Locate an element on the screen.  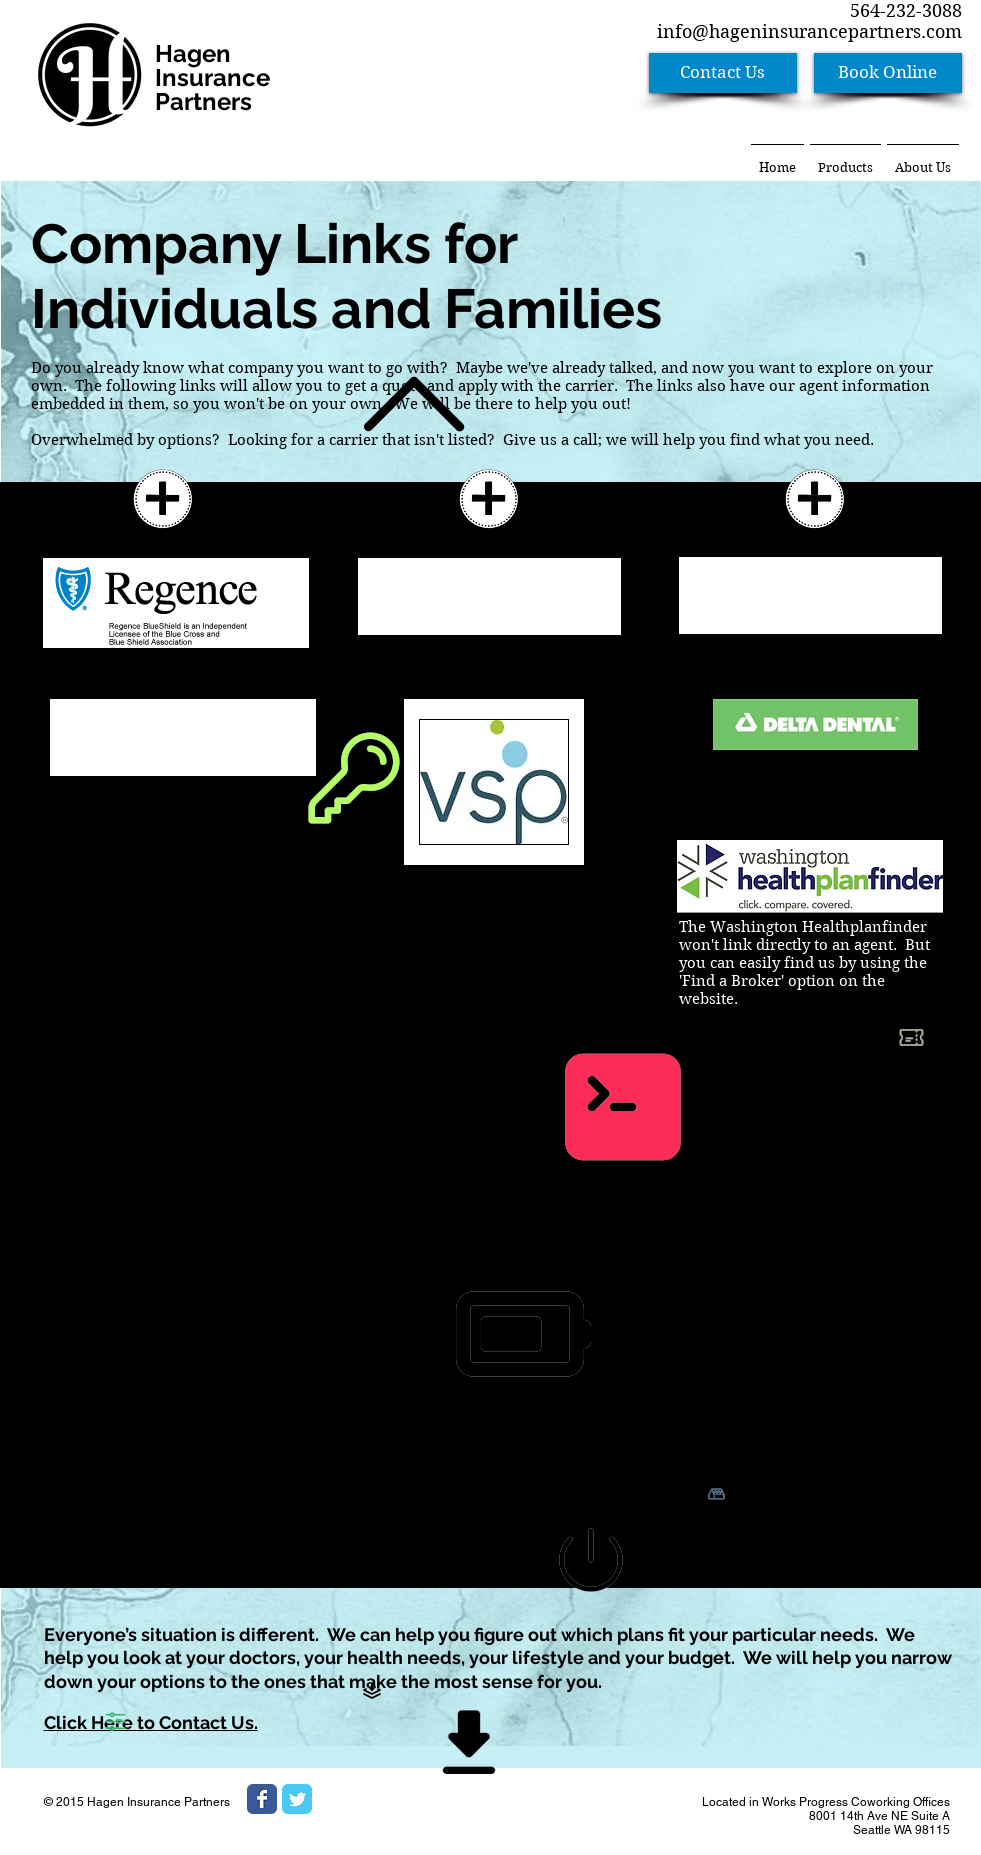
turn device on or off is located at coordinates (591, 1560).